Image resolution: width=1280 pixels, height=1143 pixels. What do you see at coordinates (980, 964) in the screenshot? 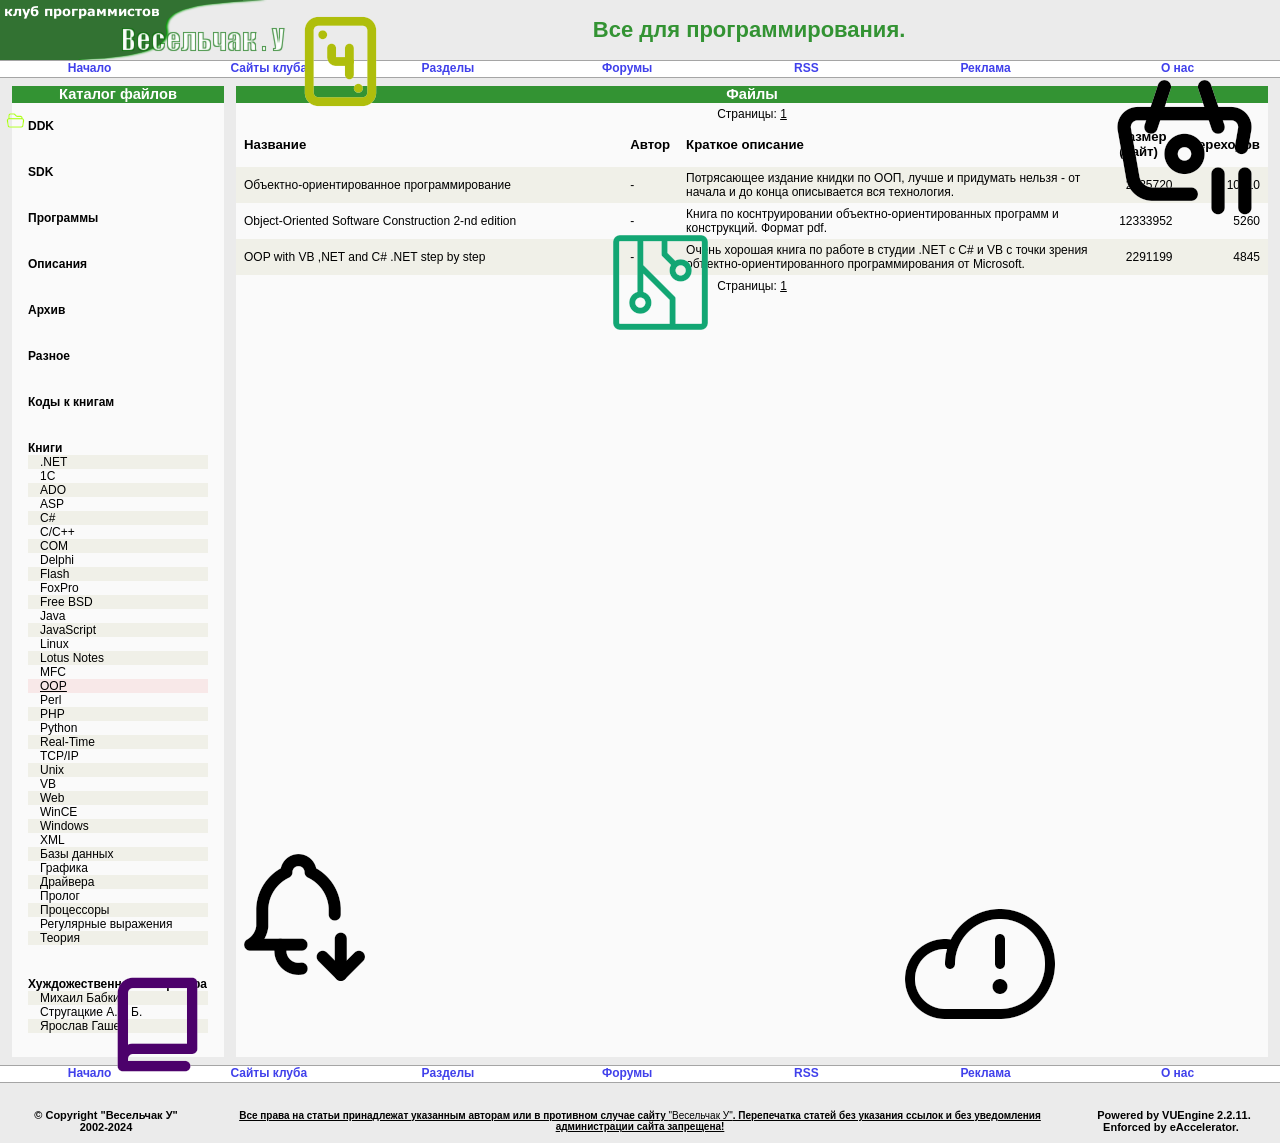
I see `cloud storage warning or sync issue` at bounding box center [980, 964].